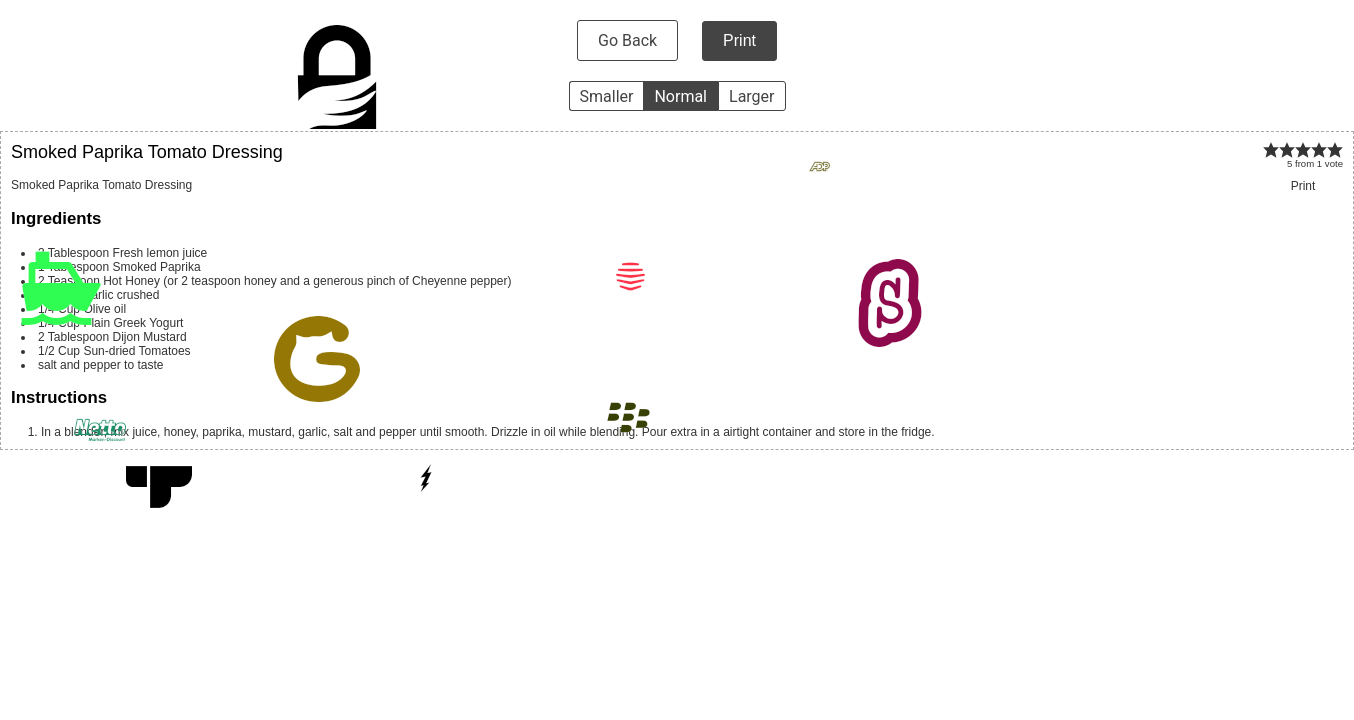  Describe the element at coordinates (630, 276) in the screenshot. I see `open the Hive app` at that location.